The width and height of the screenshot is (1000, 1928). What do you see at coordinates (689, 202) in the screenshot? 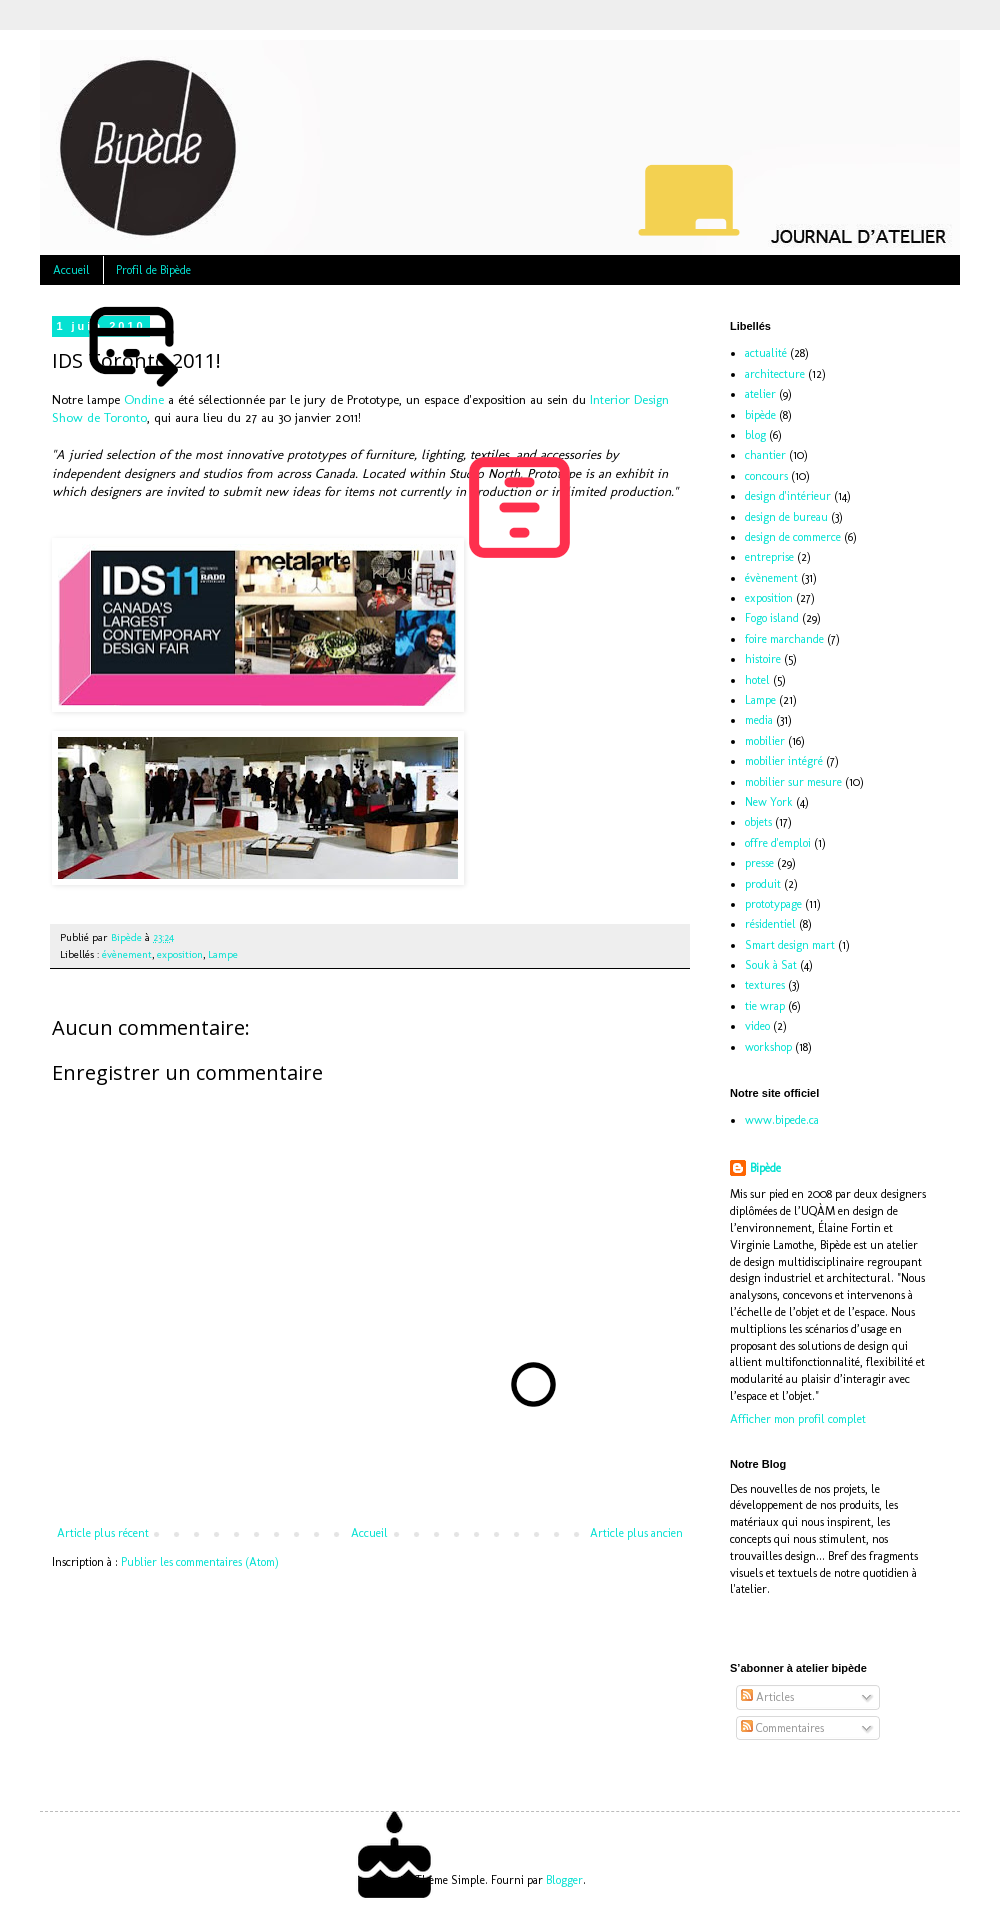
I see `open whiteboard or presentation mode` at bounding box center [689, 202].